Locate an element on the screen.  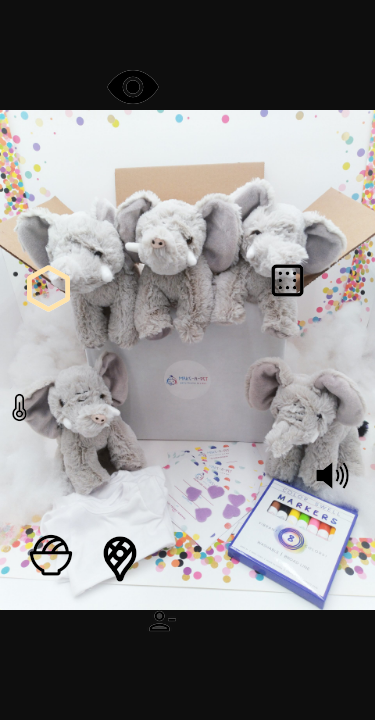
volume is set to high or maximum is located at coordinates (332, 475).